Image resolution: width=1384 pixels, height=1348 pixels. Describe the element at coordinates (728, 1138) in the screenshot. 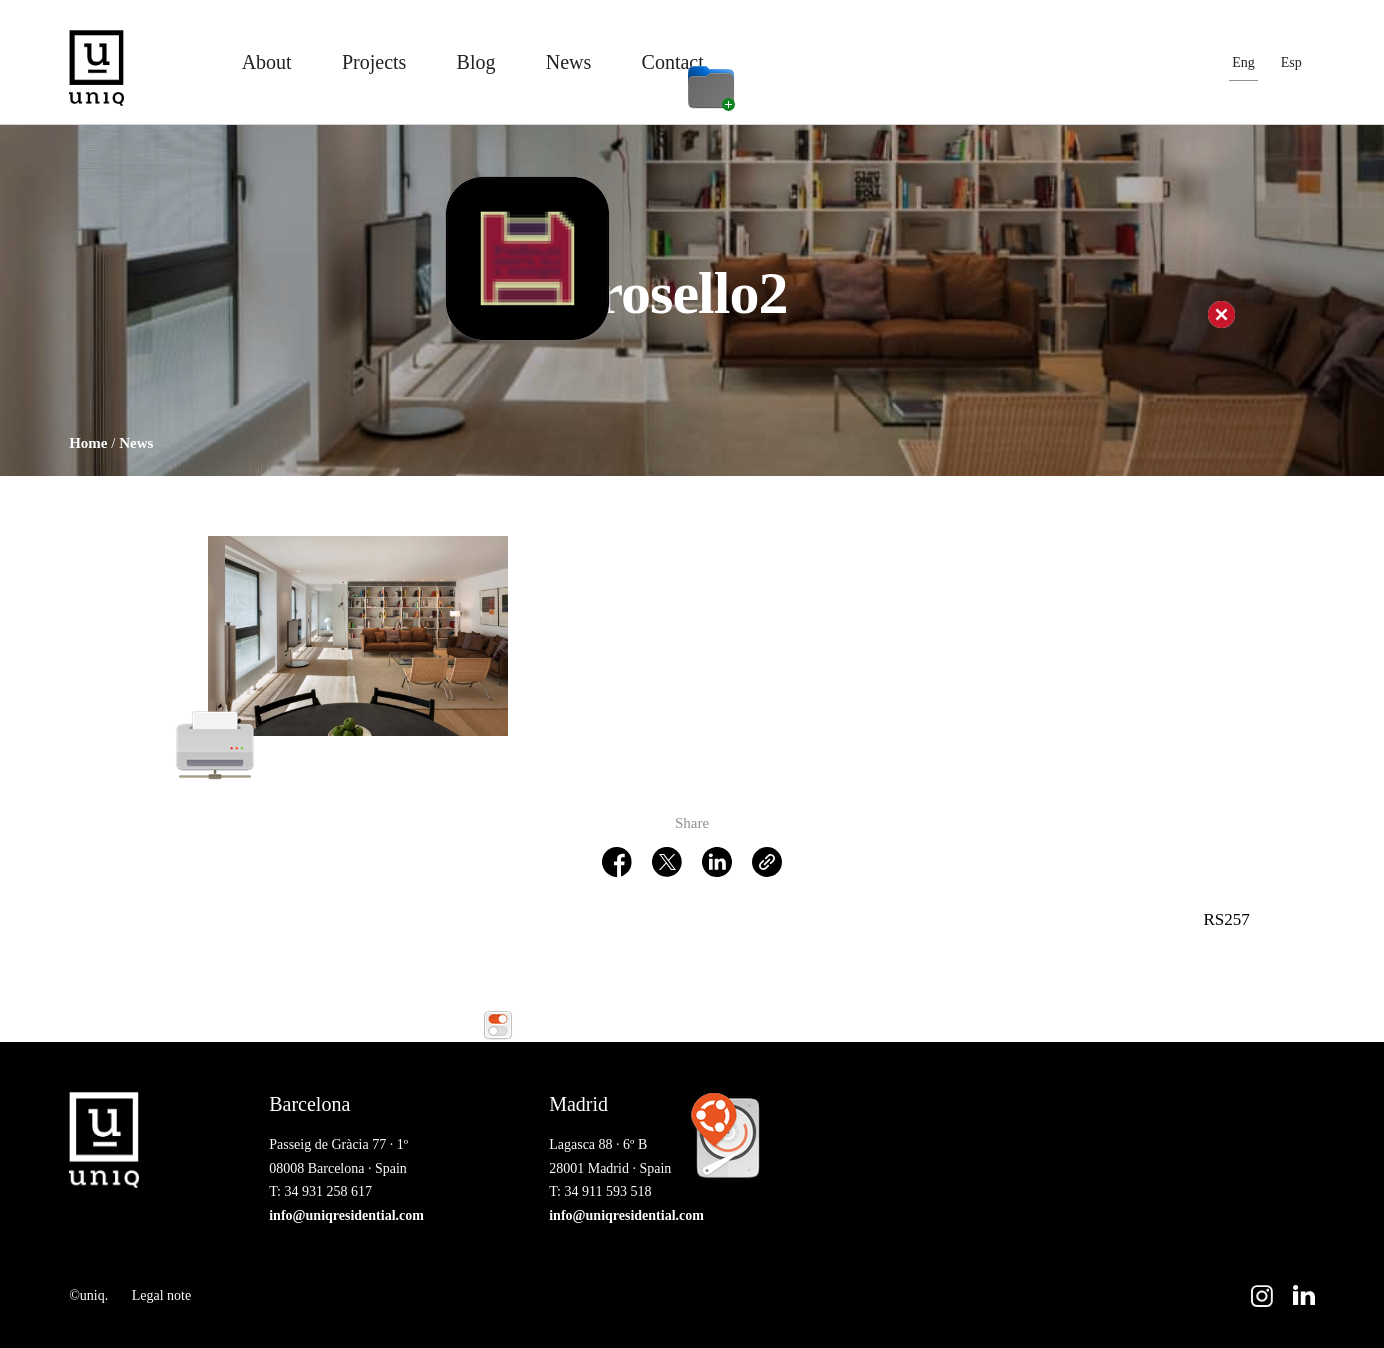

I see `launch the ubiquity installer for ubuntu` at that location.